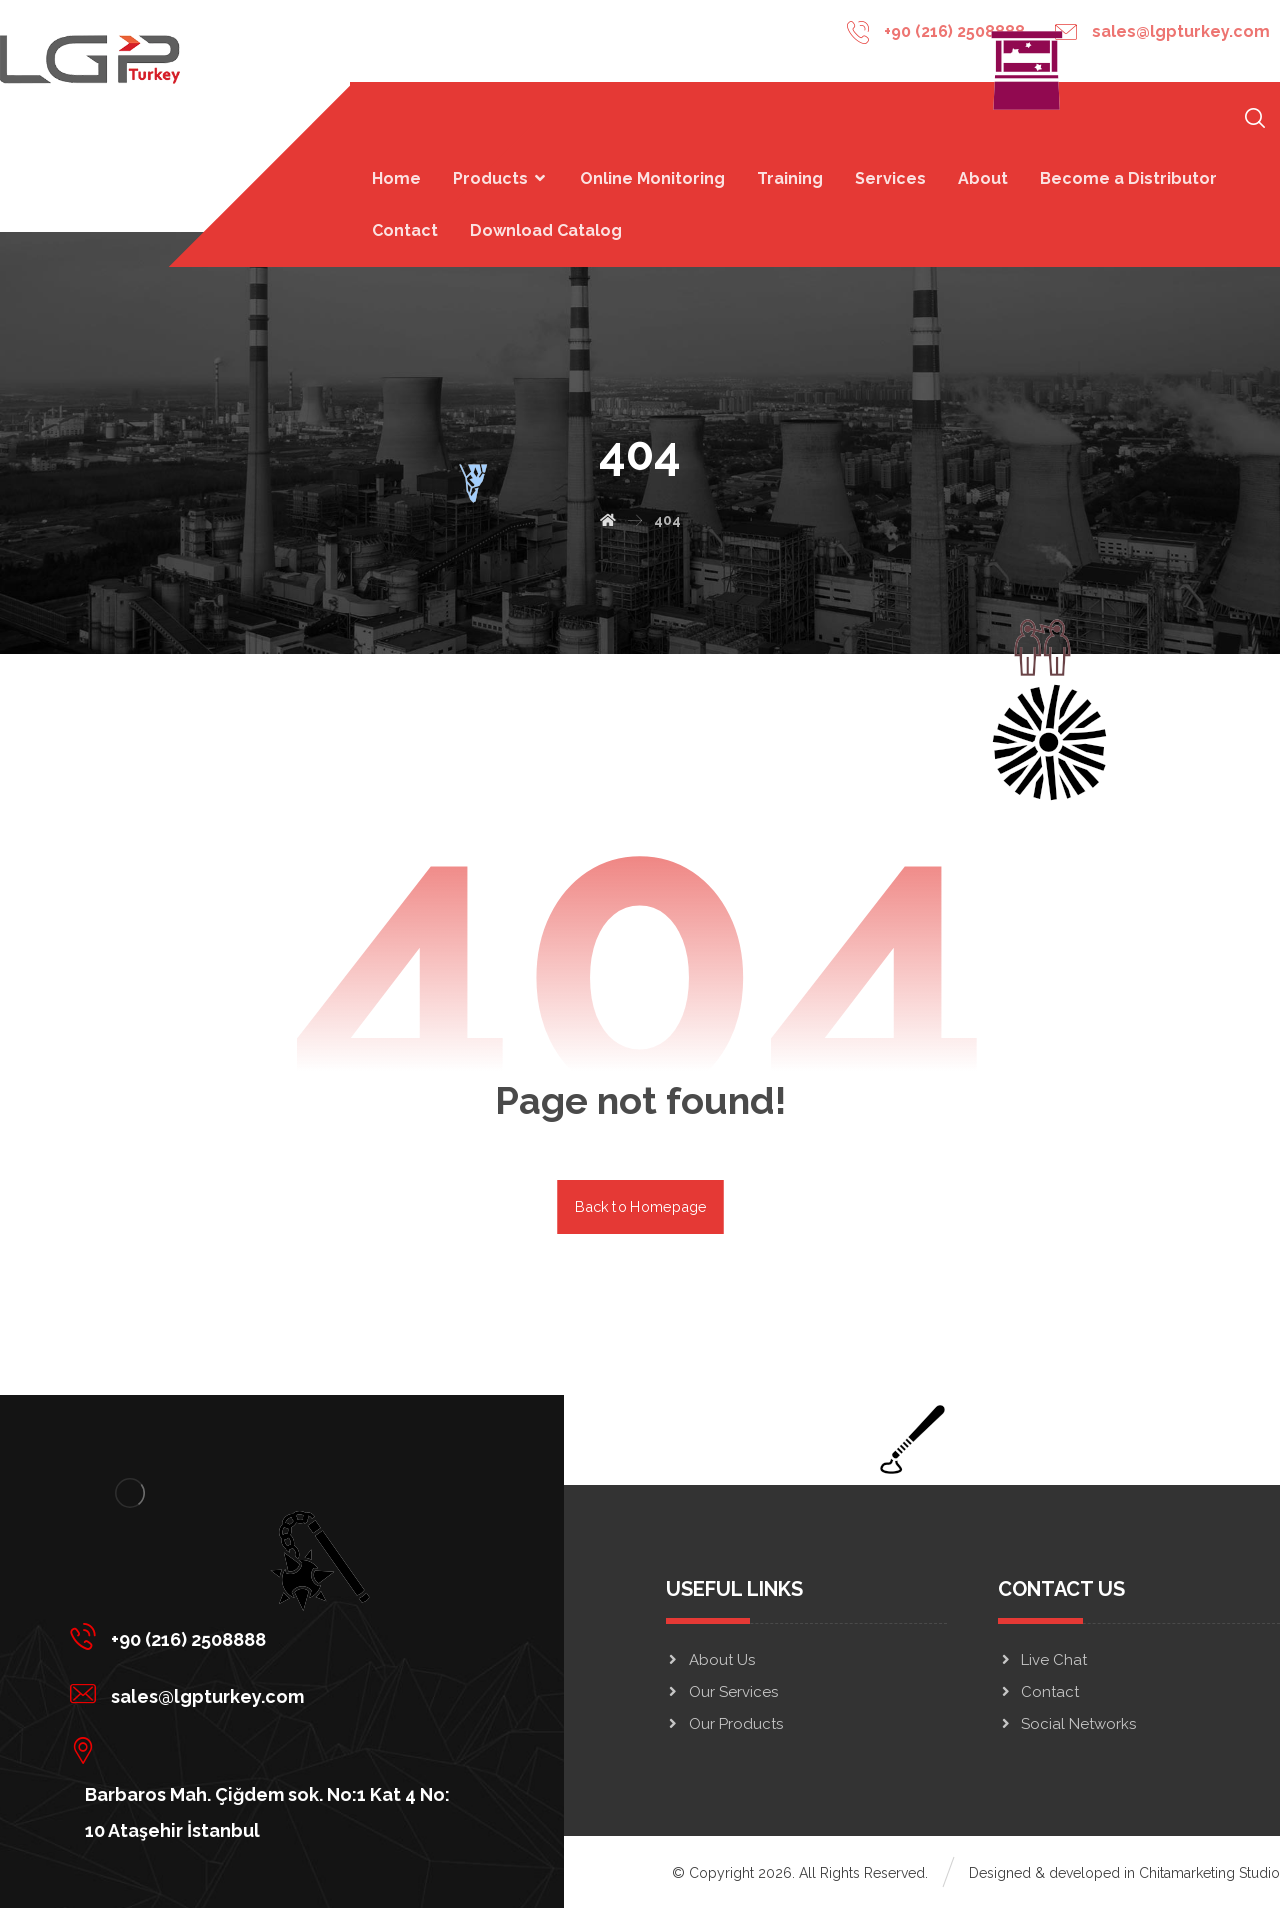 The image size is (1280, 1908). I want to click on indicates cave or underground environment in game, so click(473, 483).